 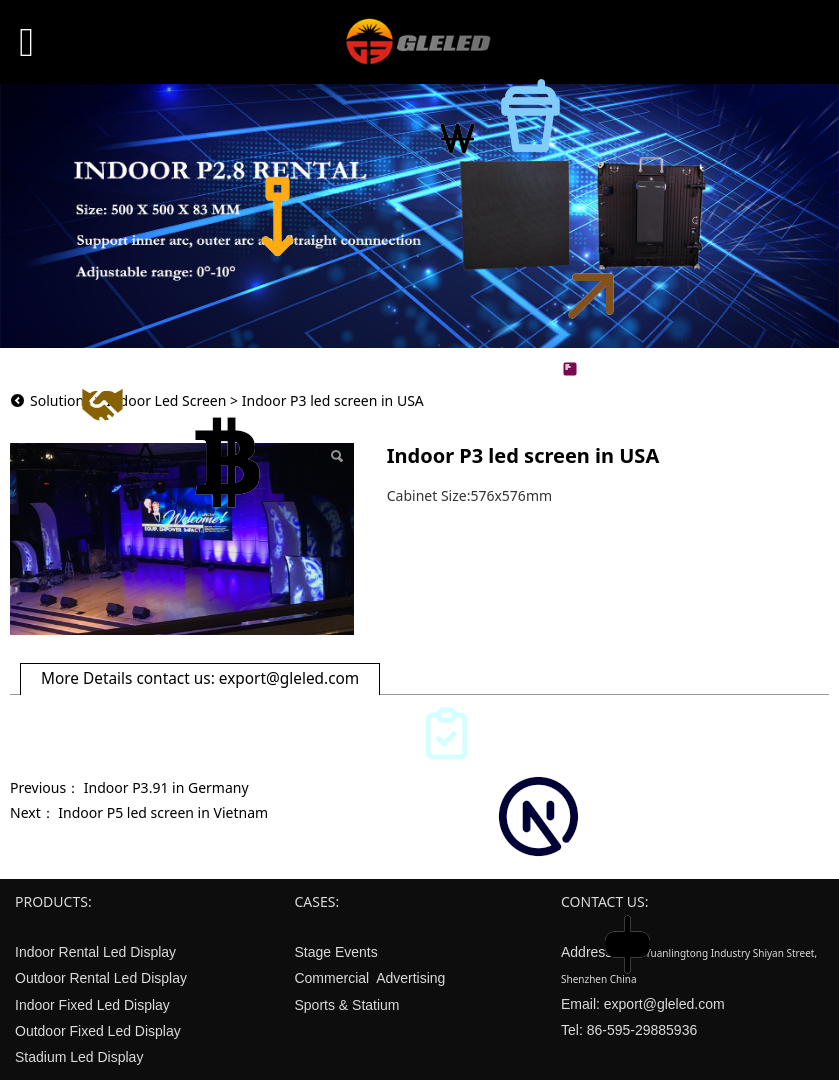 What do you see at coordinates (227, 462) in the screenshot?
I see `bitcoin cryptocurrency logo` at bounding box center [227, 462].